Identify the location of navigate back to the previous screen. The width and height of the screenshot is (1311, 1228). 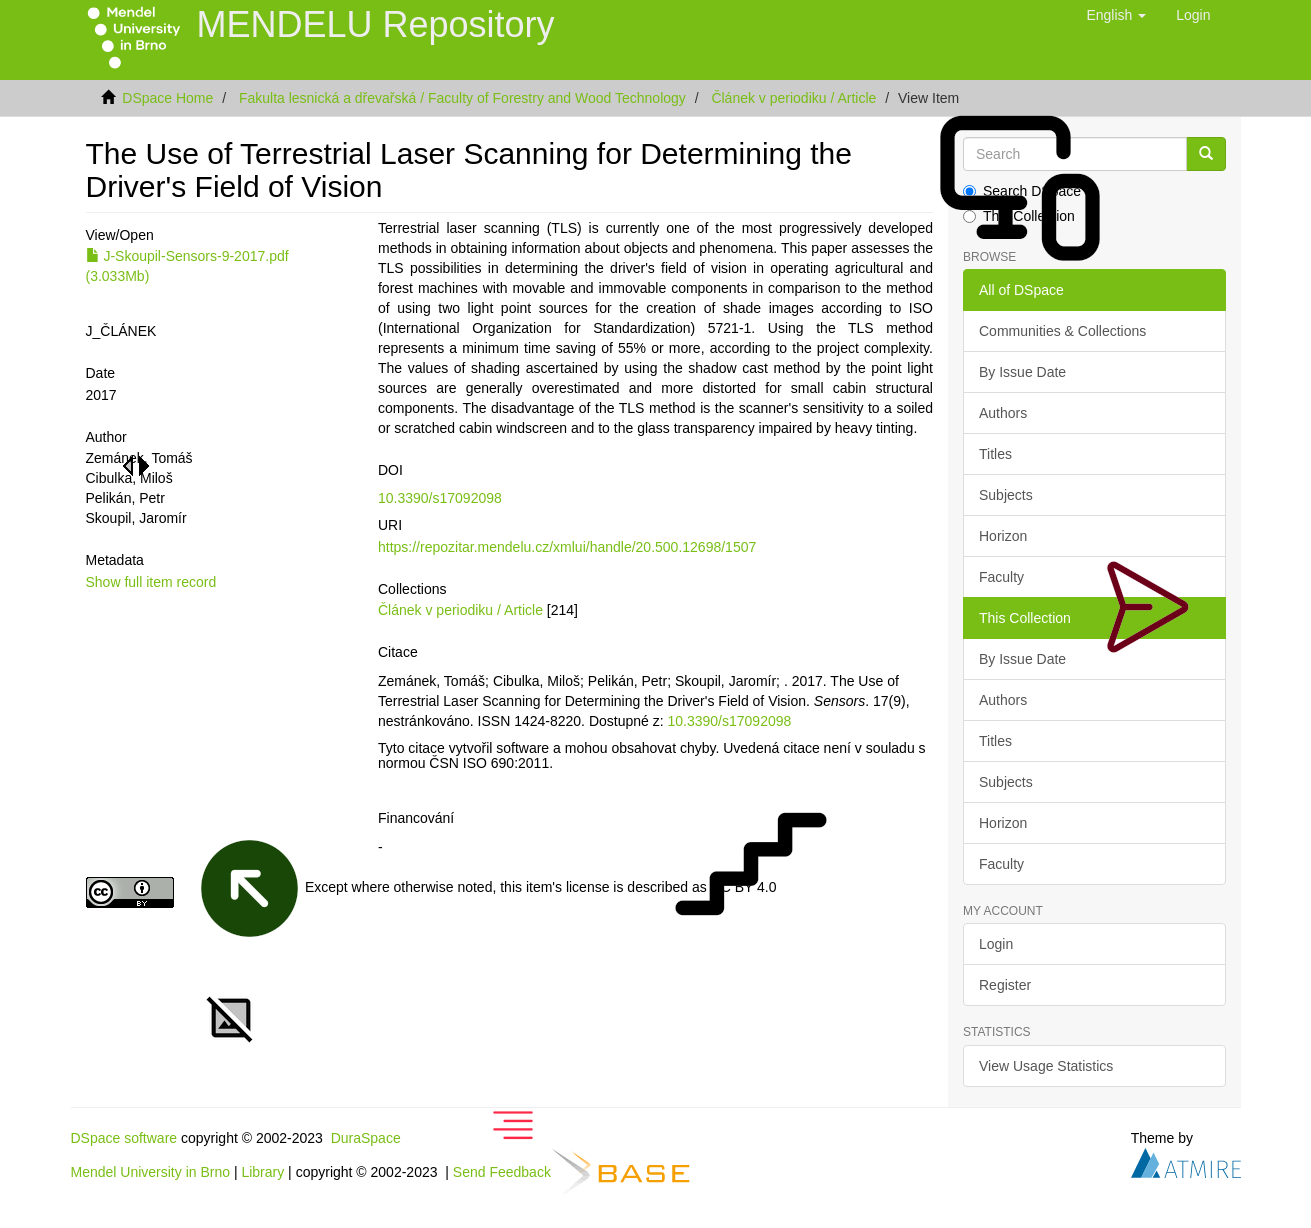
(249, 888).